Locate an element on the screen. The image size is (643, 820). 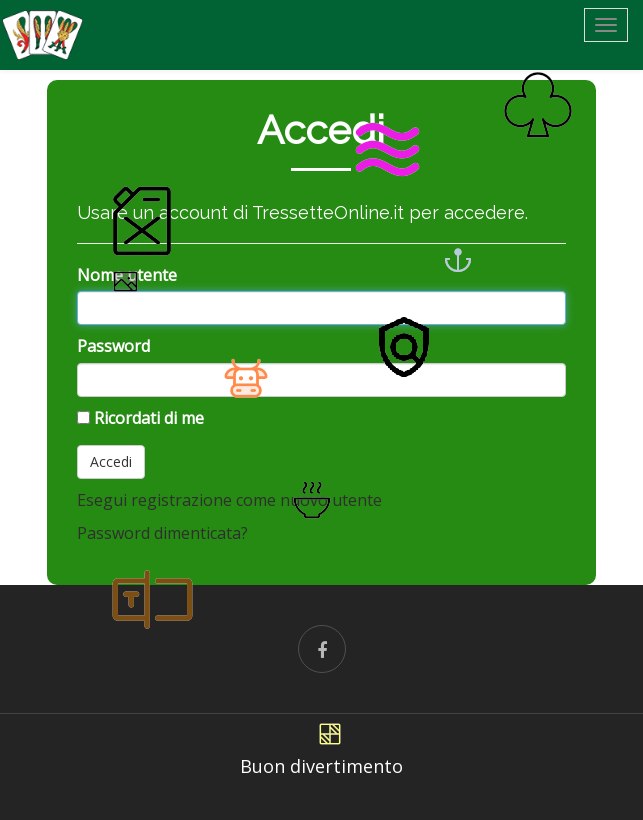
indicates transparency in image editing is located at coordinates (330, 734).